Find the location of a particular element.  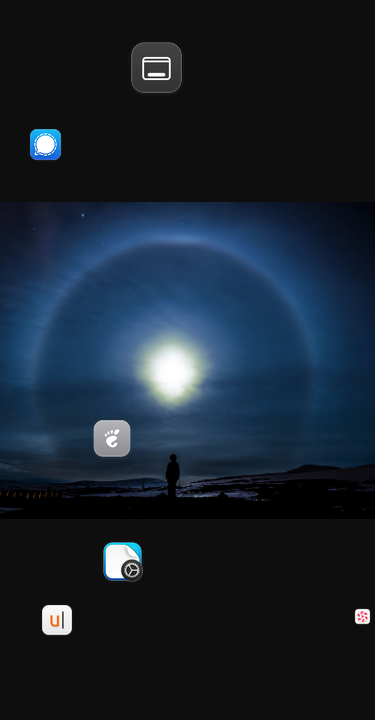

configure file type associations and default apps is located at coordinates (122, 561).